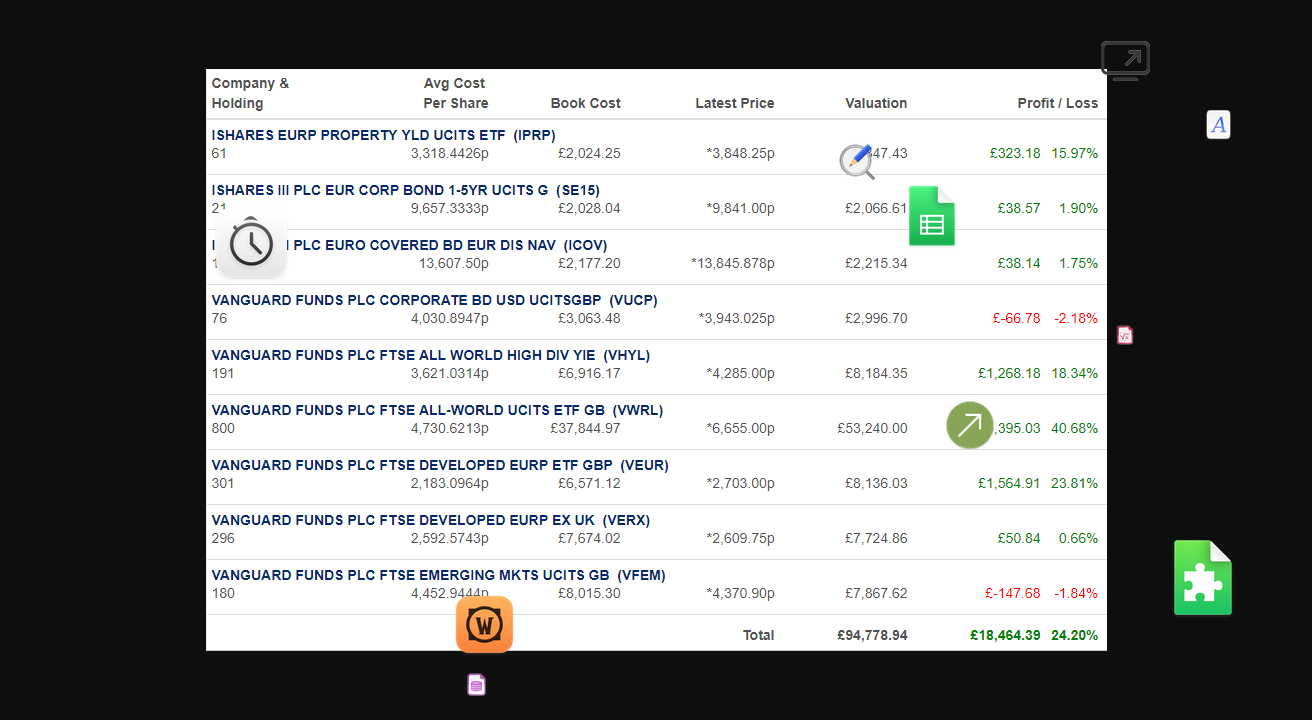 This screenshot has width=1312, height=720. What do you see at coordinates (932, 217) in the screenshot?
I see `open an opendocument spreadsheet template file` at bounding box center [932, 217].